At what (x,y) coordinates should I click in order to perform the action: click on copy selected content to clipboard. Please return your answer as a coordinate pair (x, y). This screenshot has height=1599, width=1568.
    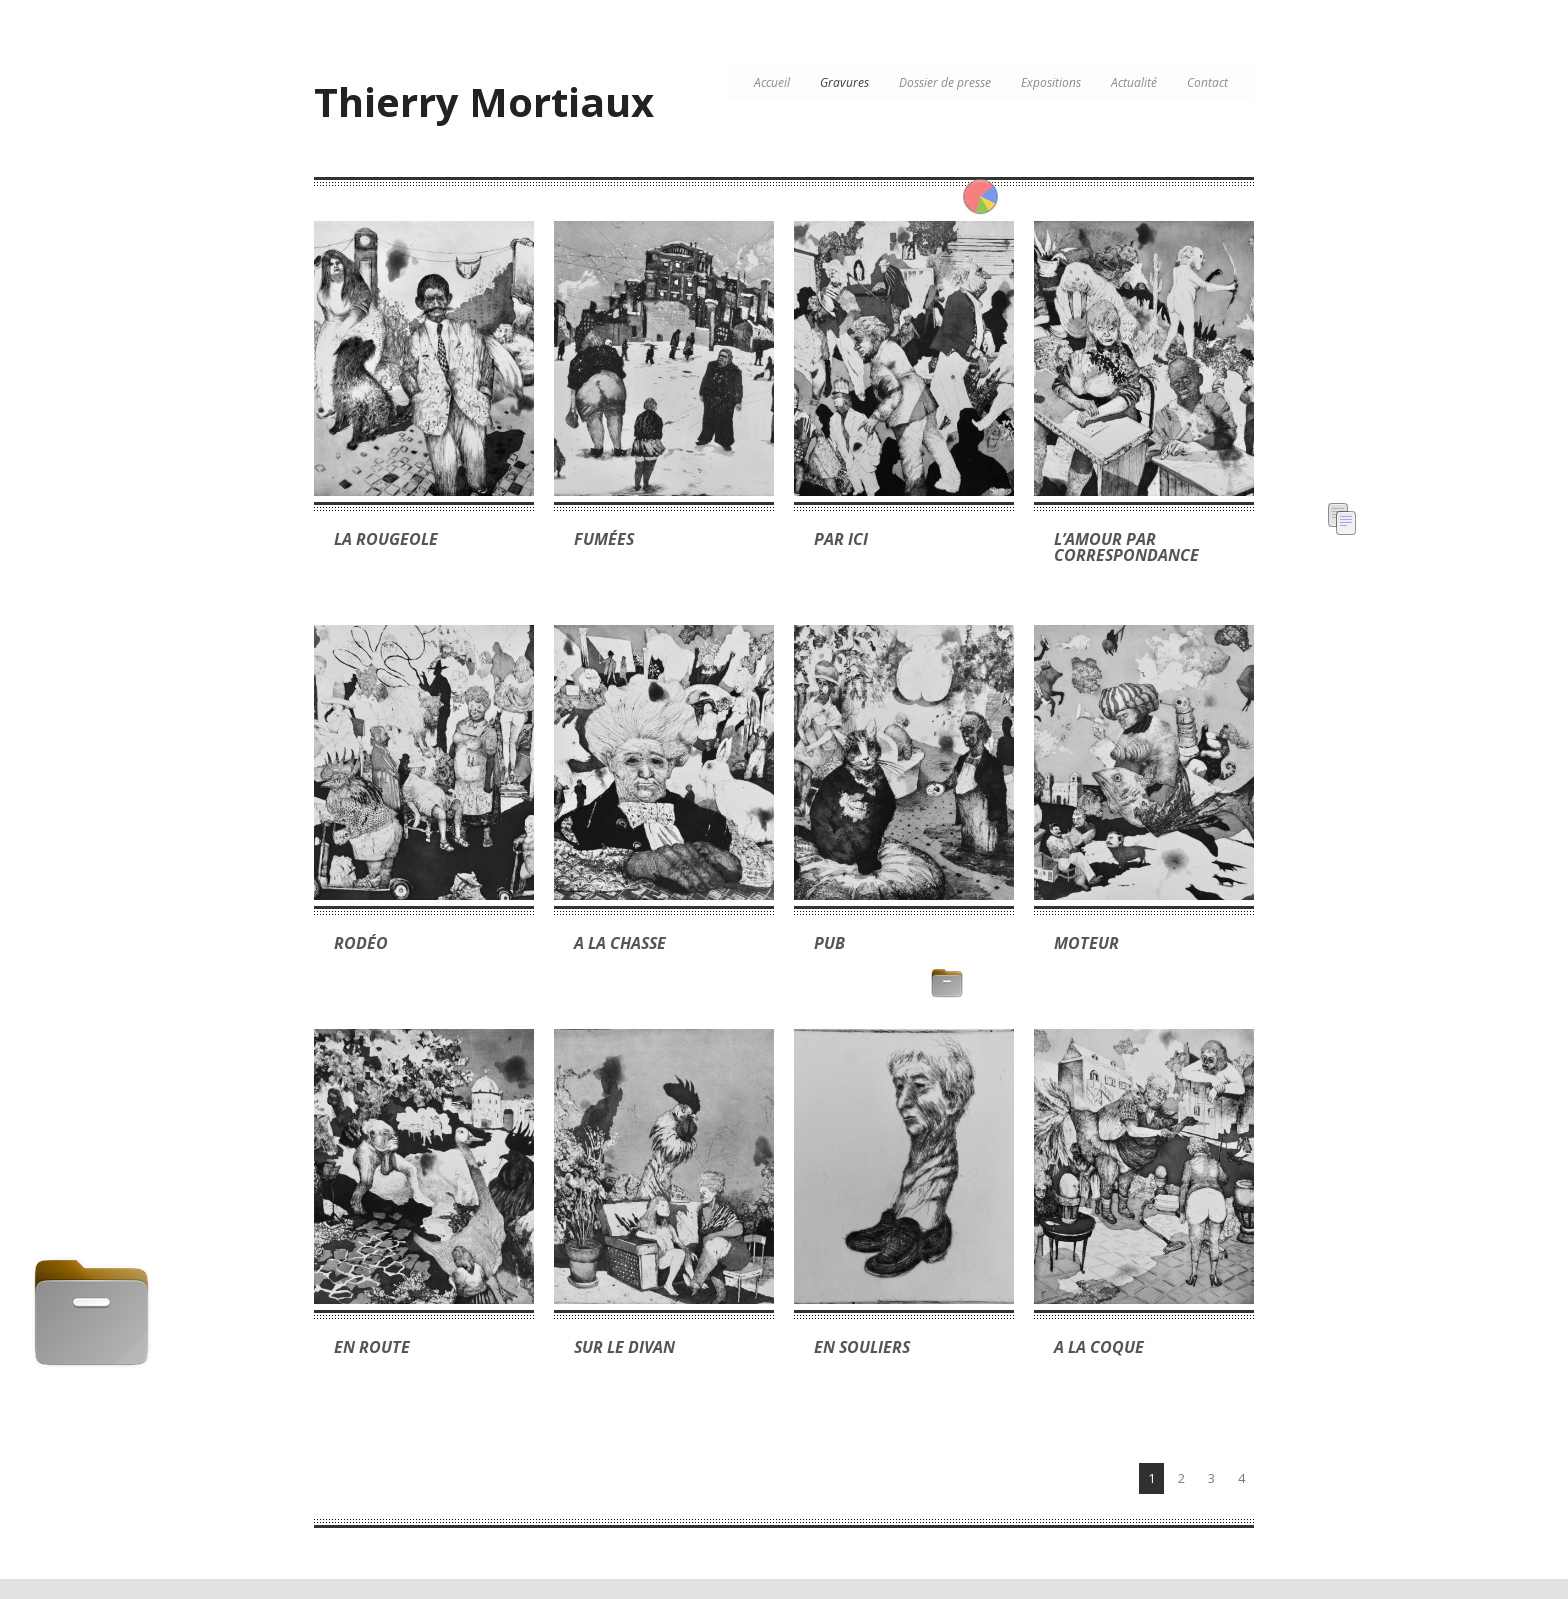
    Looking at the image, I should click on (1342, 519).